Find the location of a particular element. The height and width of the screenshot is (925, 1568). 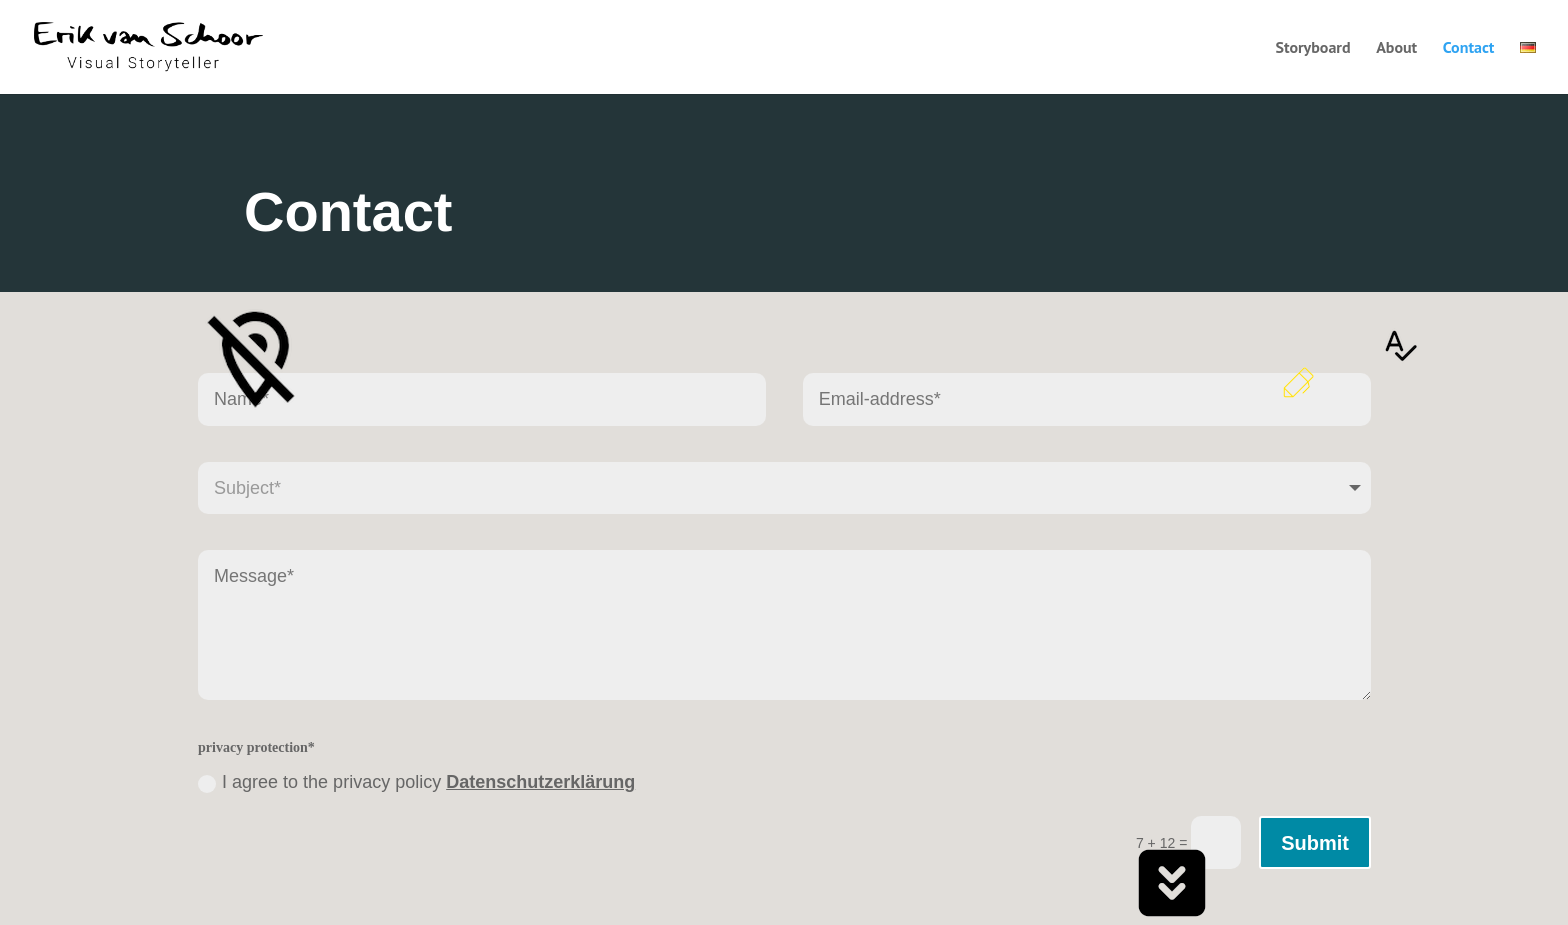

location services disabled is located at coordinates (255, 359).